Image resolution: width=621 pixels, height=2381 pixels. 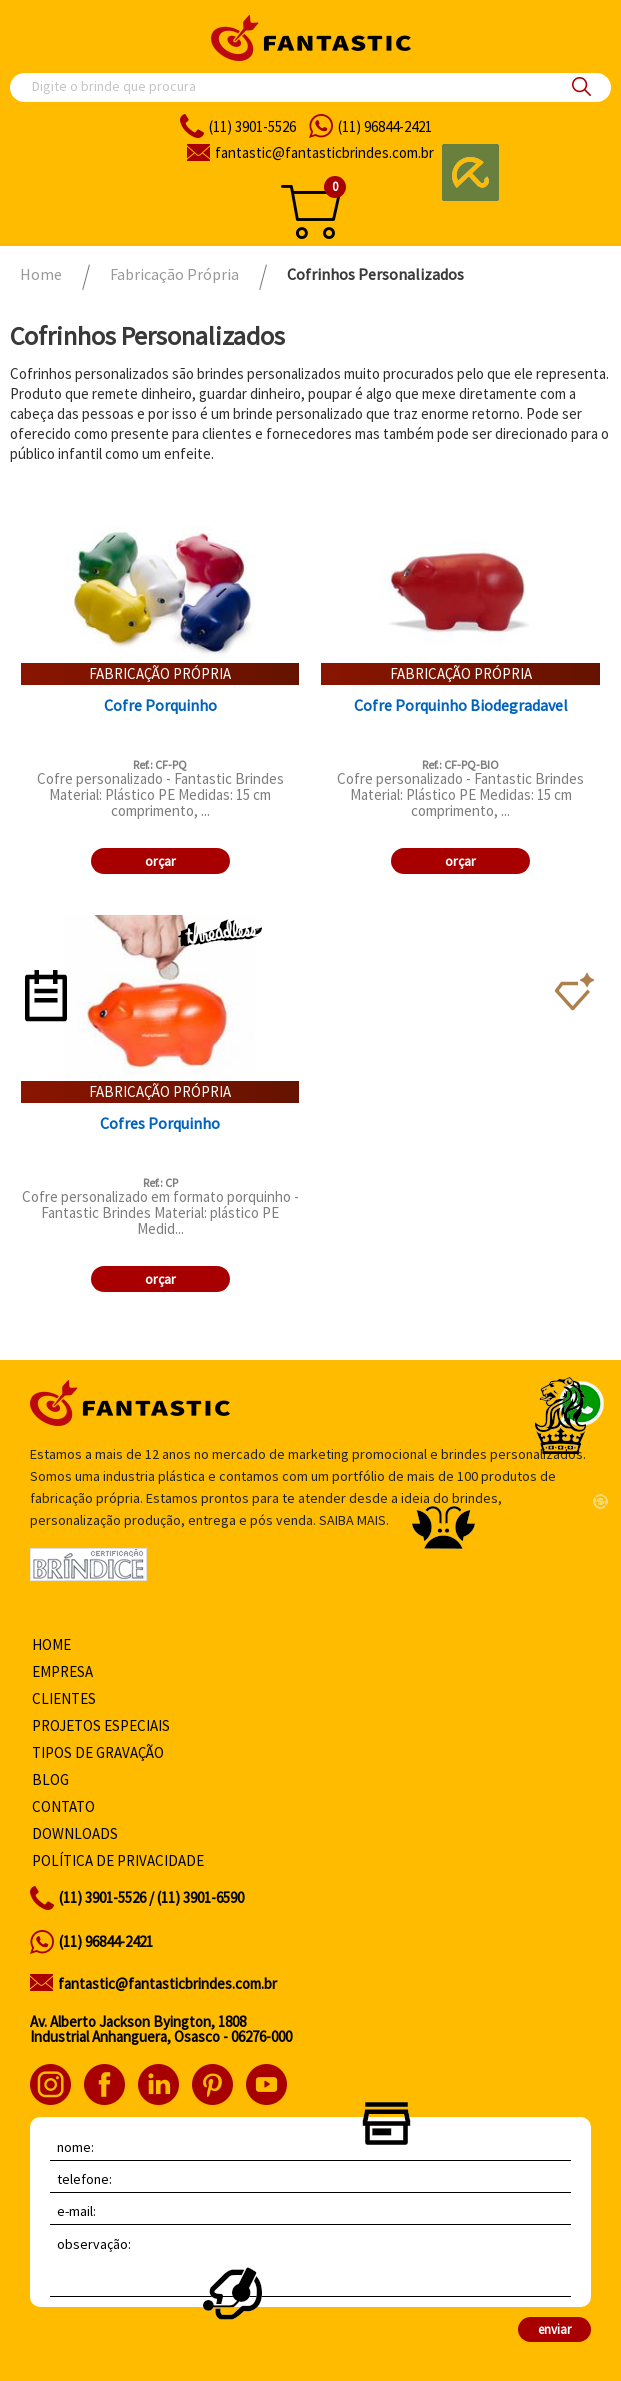 I want to click on visit the Threadless website or app, so click(x=220, y=933).